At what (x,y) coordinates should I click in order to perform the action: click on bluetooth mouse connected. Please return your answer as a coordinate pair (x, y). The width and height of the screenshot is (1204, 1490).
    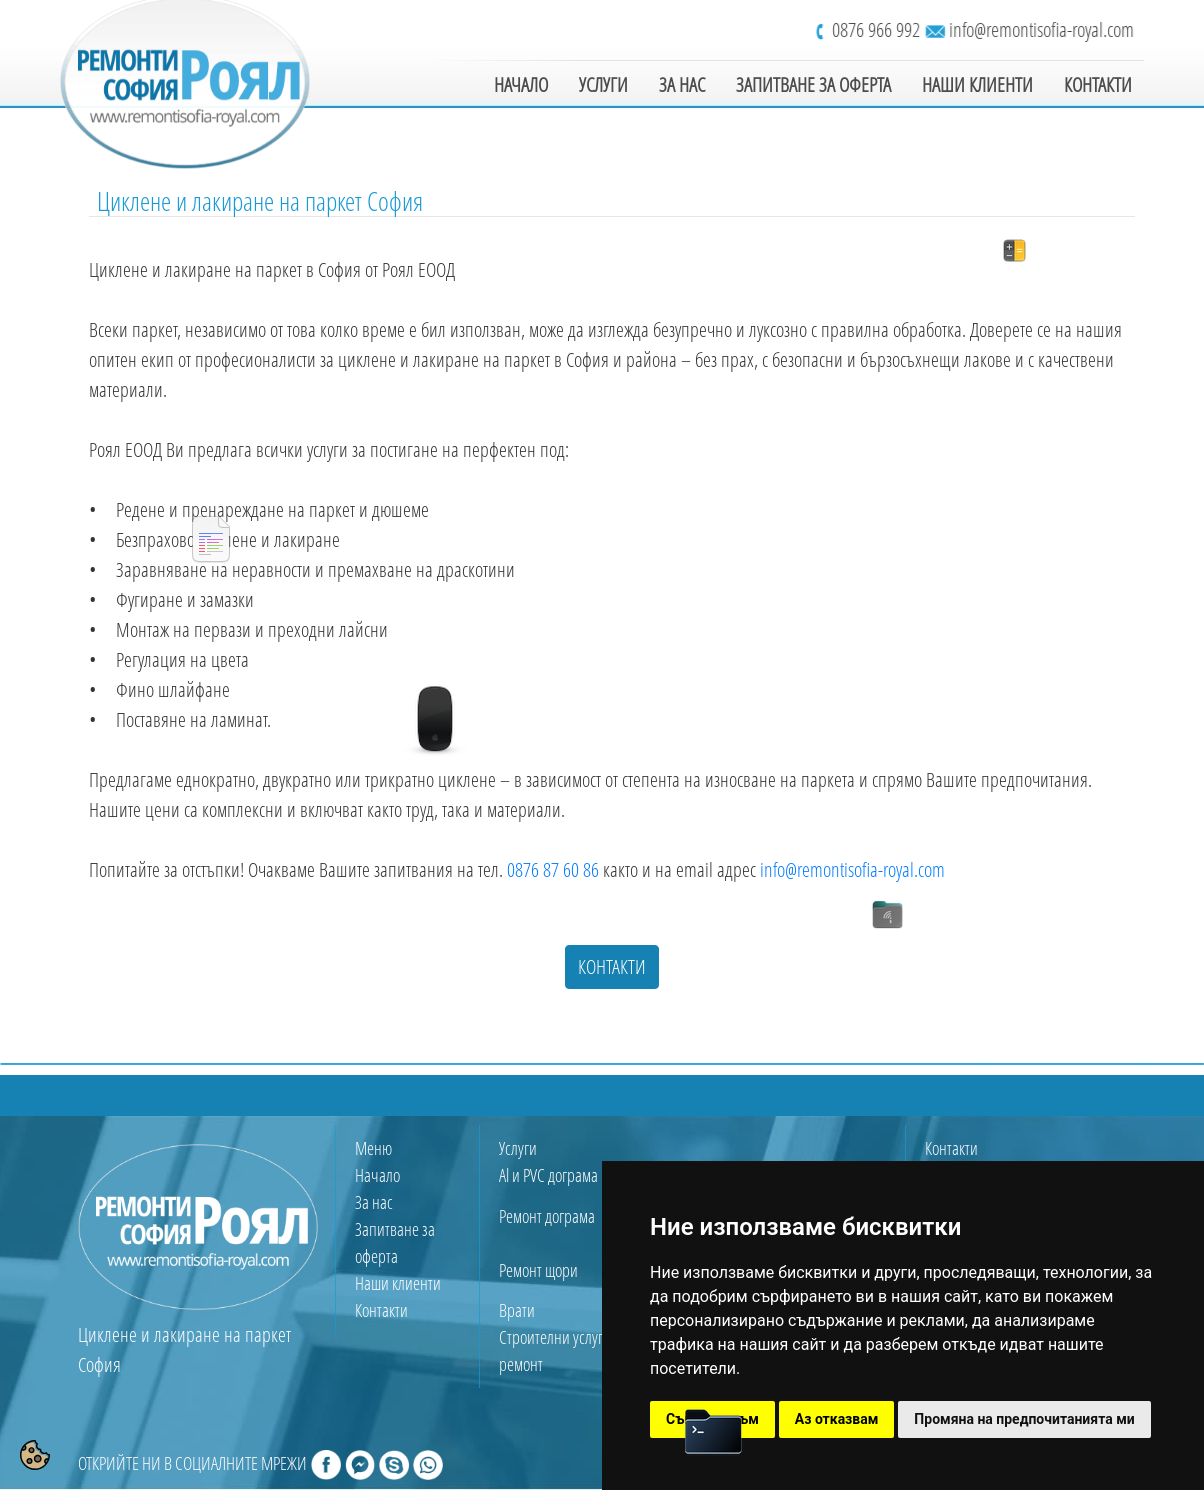
    Looking at the image, I should click on (435, 721).